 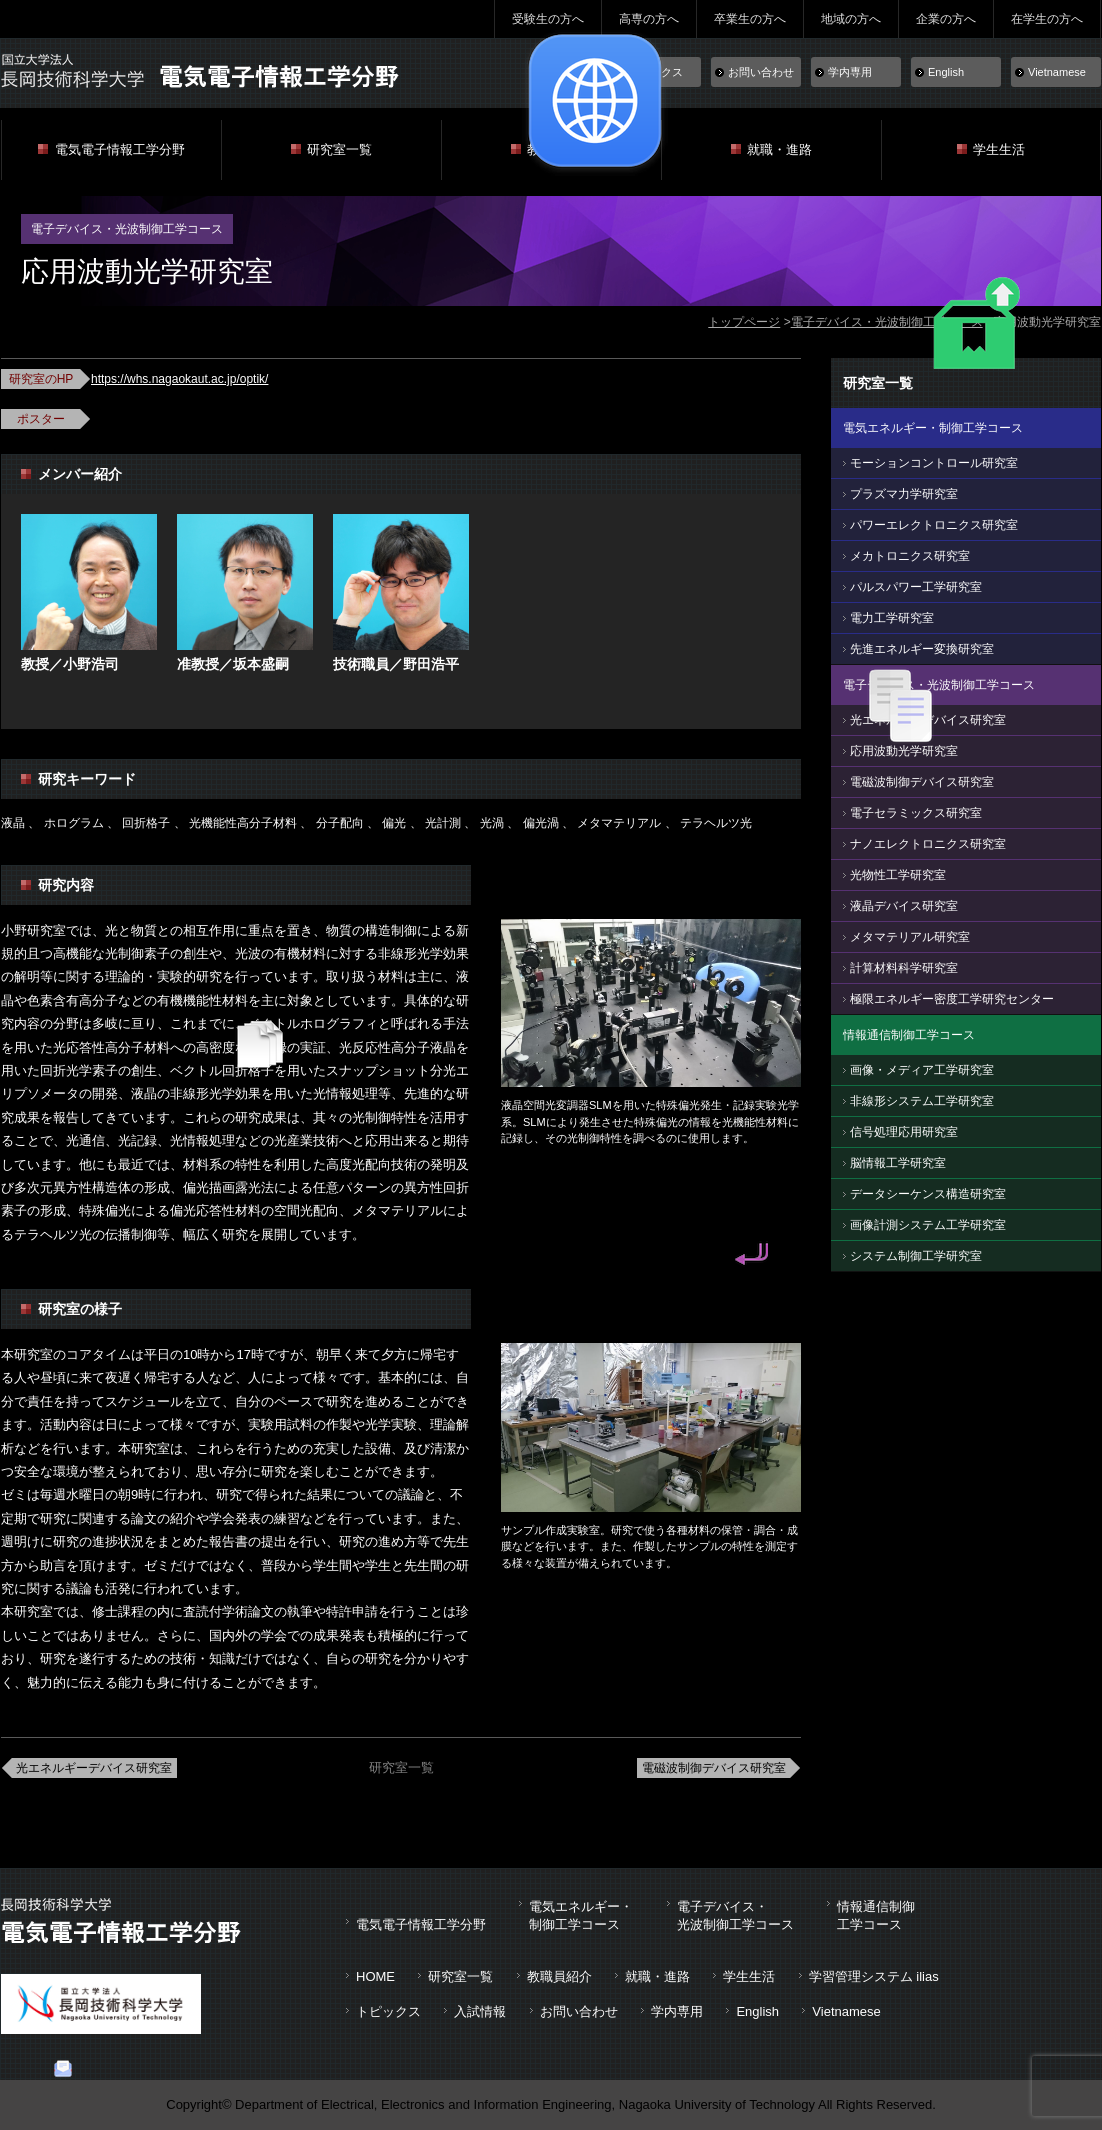 What do you see at coordinates (900, 705) in the screenshot?
I see `copy selected content to clipboard` at bounding box center [900, 705].